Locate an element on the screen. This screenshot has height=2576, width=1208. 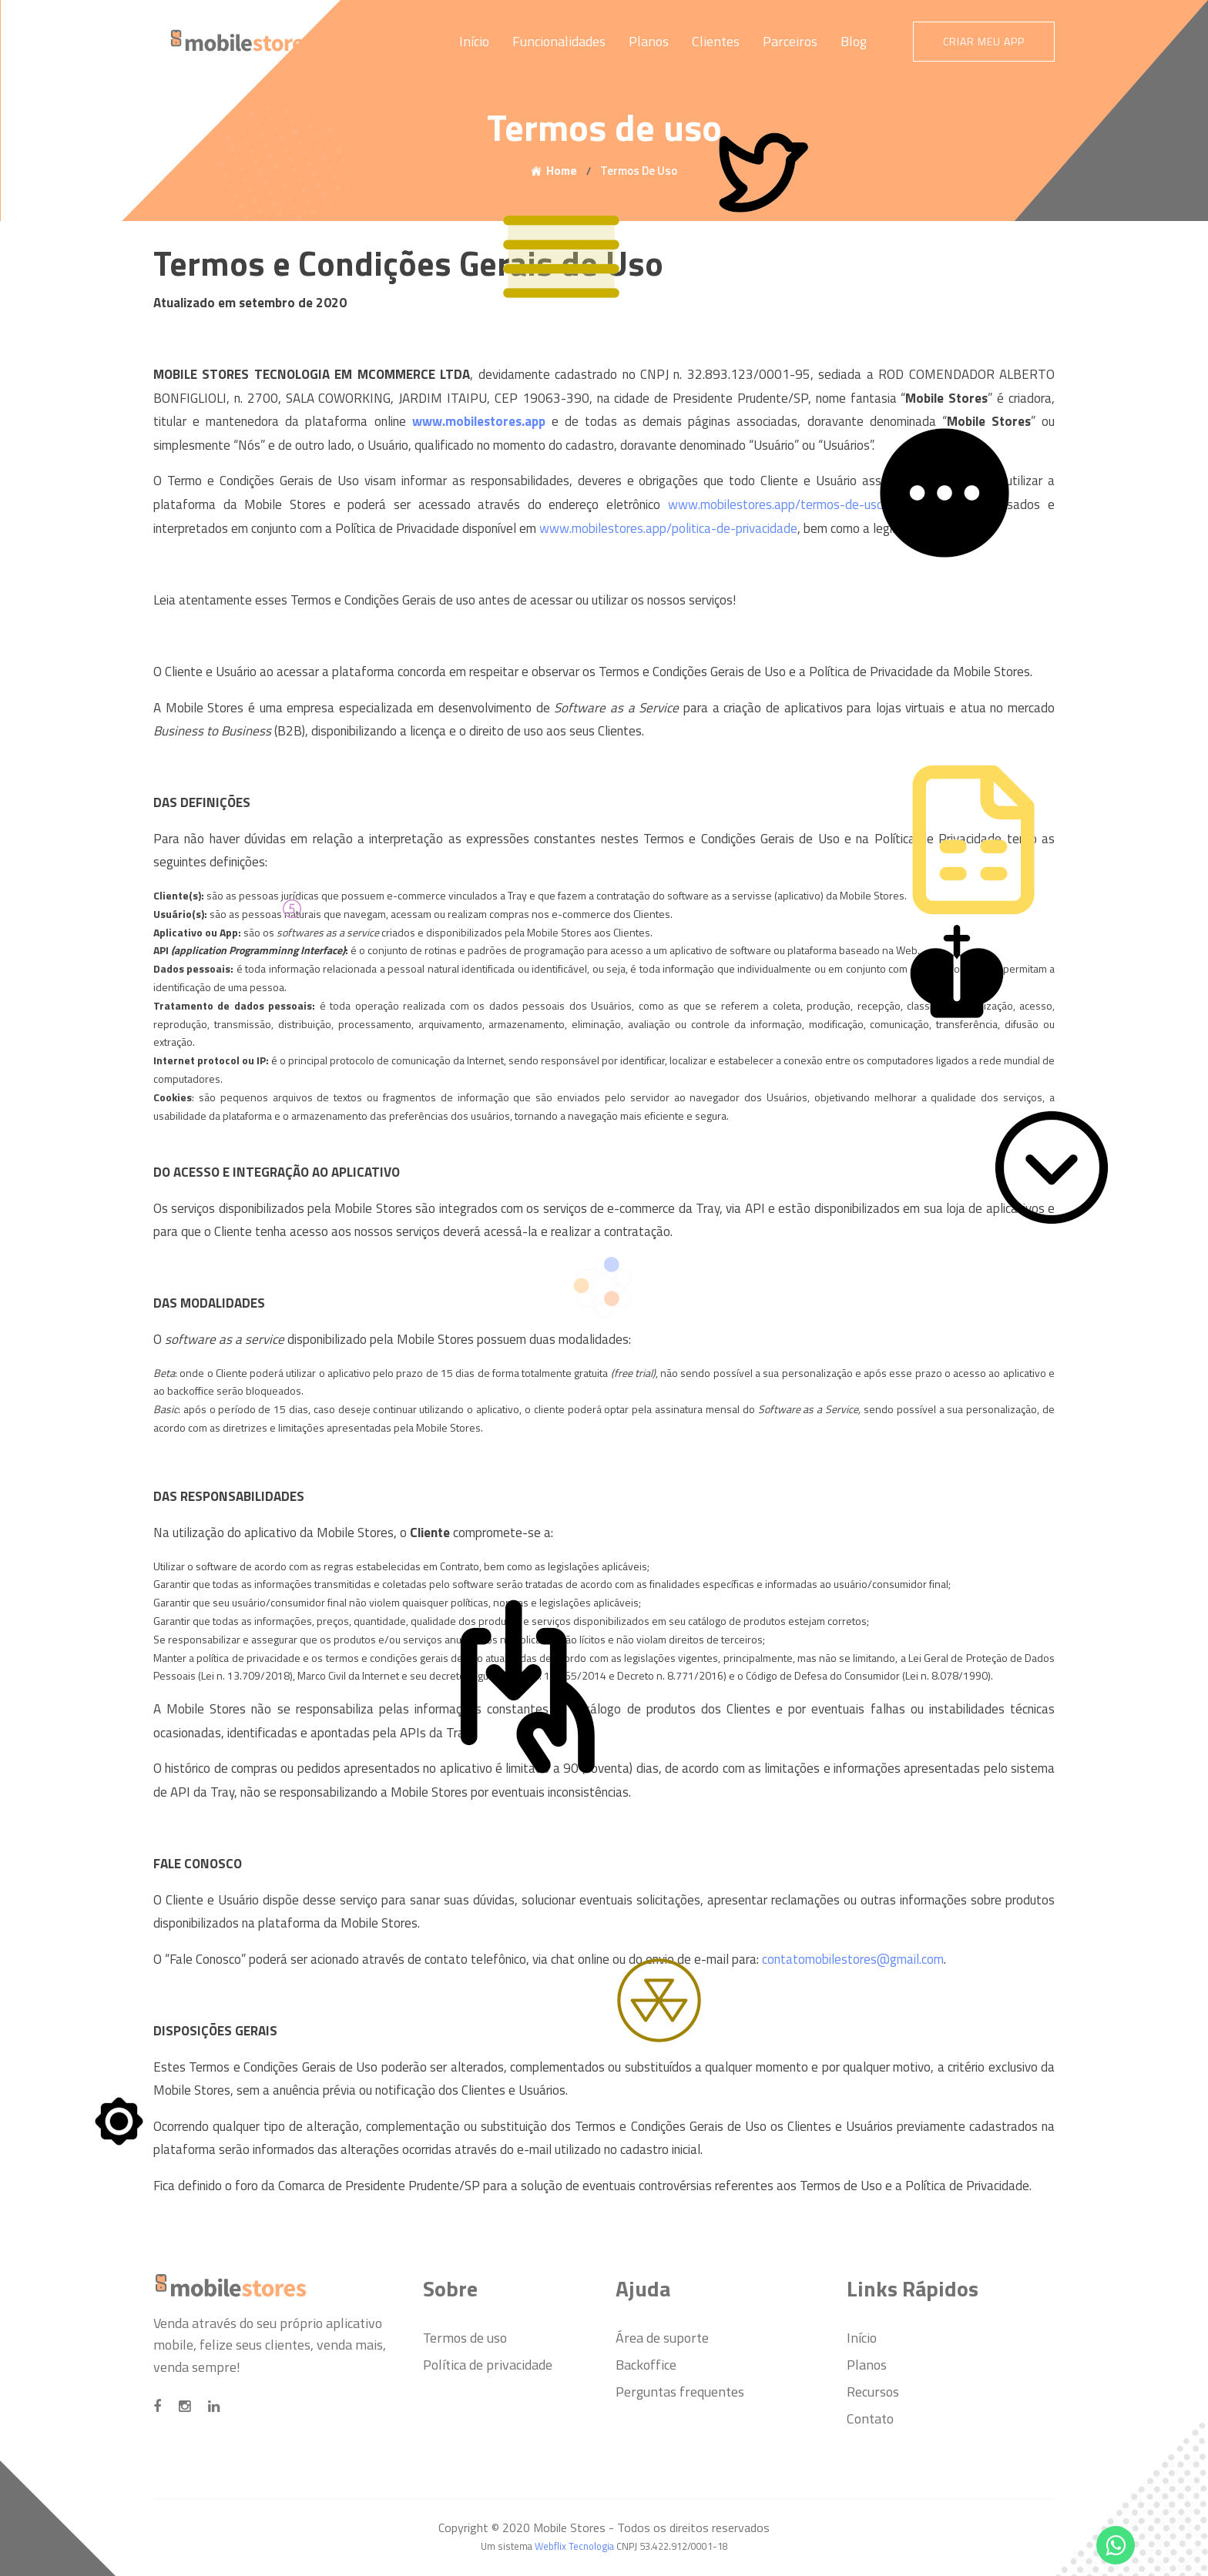
withdraw funds or cash out is located at coordinates (519, 1687).